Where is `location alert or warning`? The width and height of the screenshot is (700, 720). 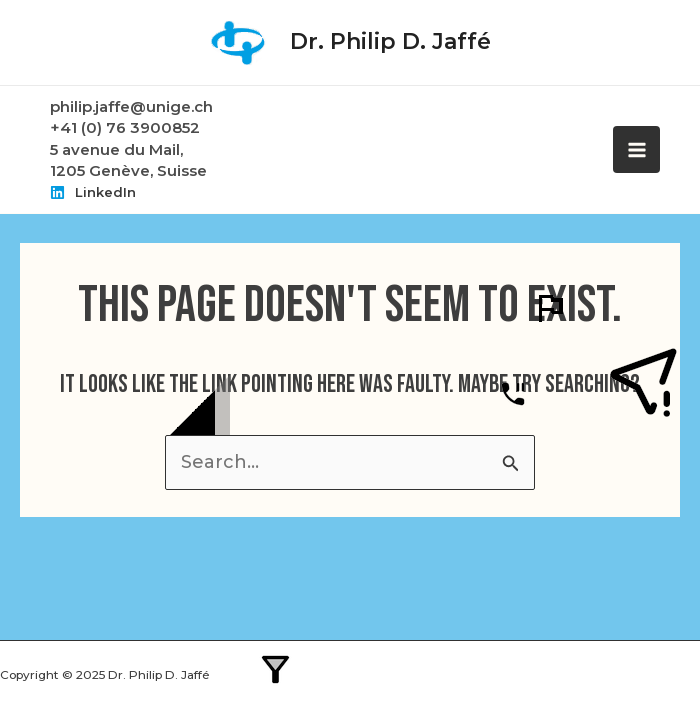 location alert or warning is located at coordinates (644, 381).